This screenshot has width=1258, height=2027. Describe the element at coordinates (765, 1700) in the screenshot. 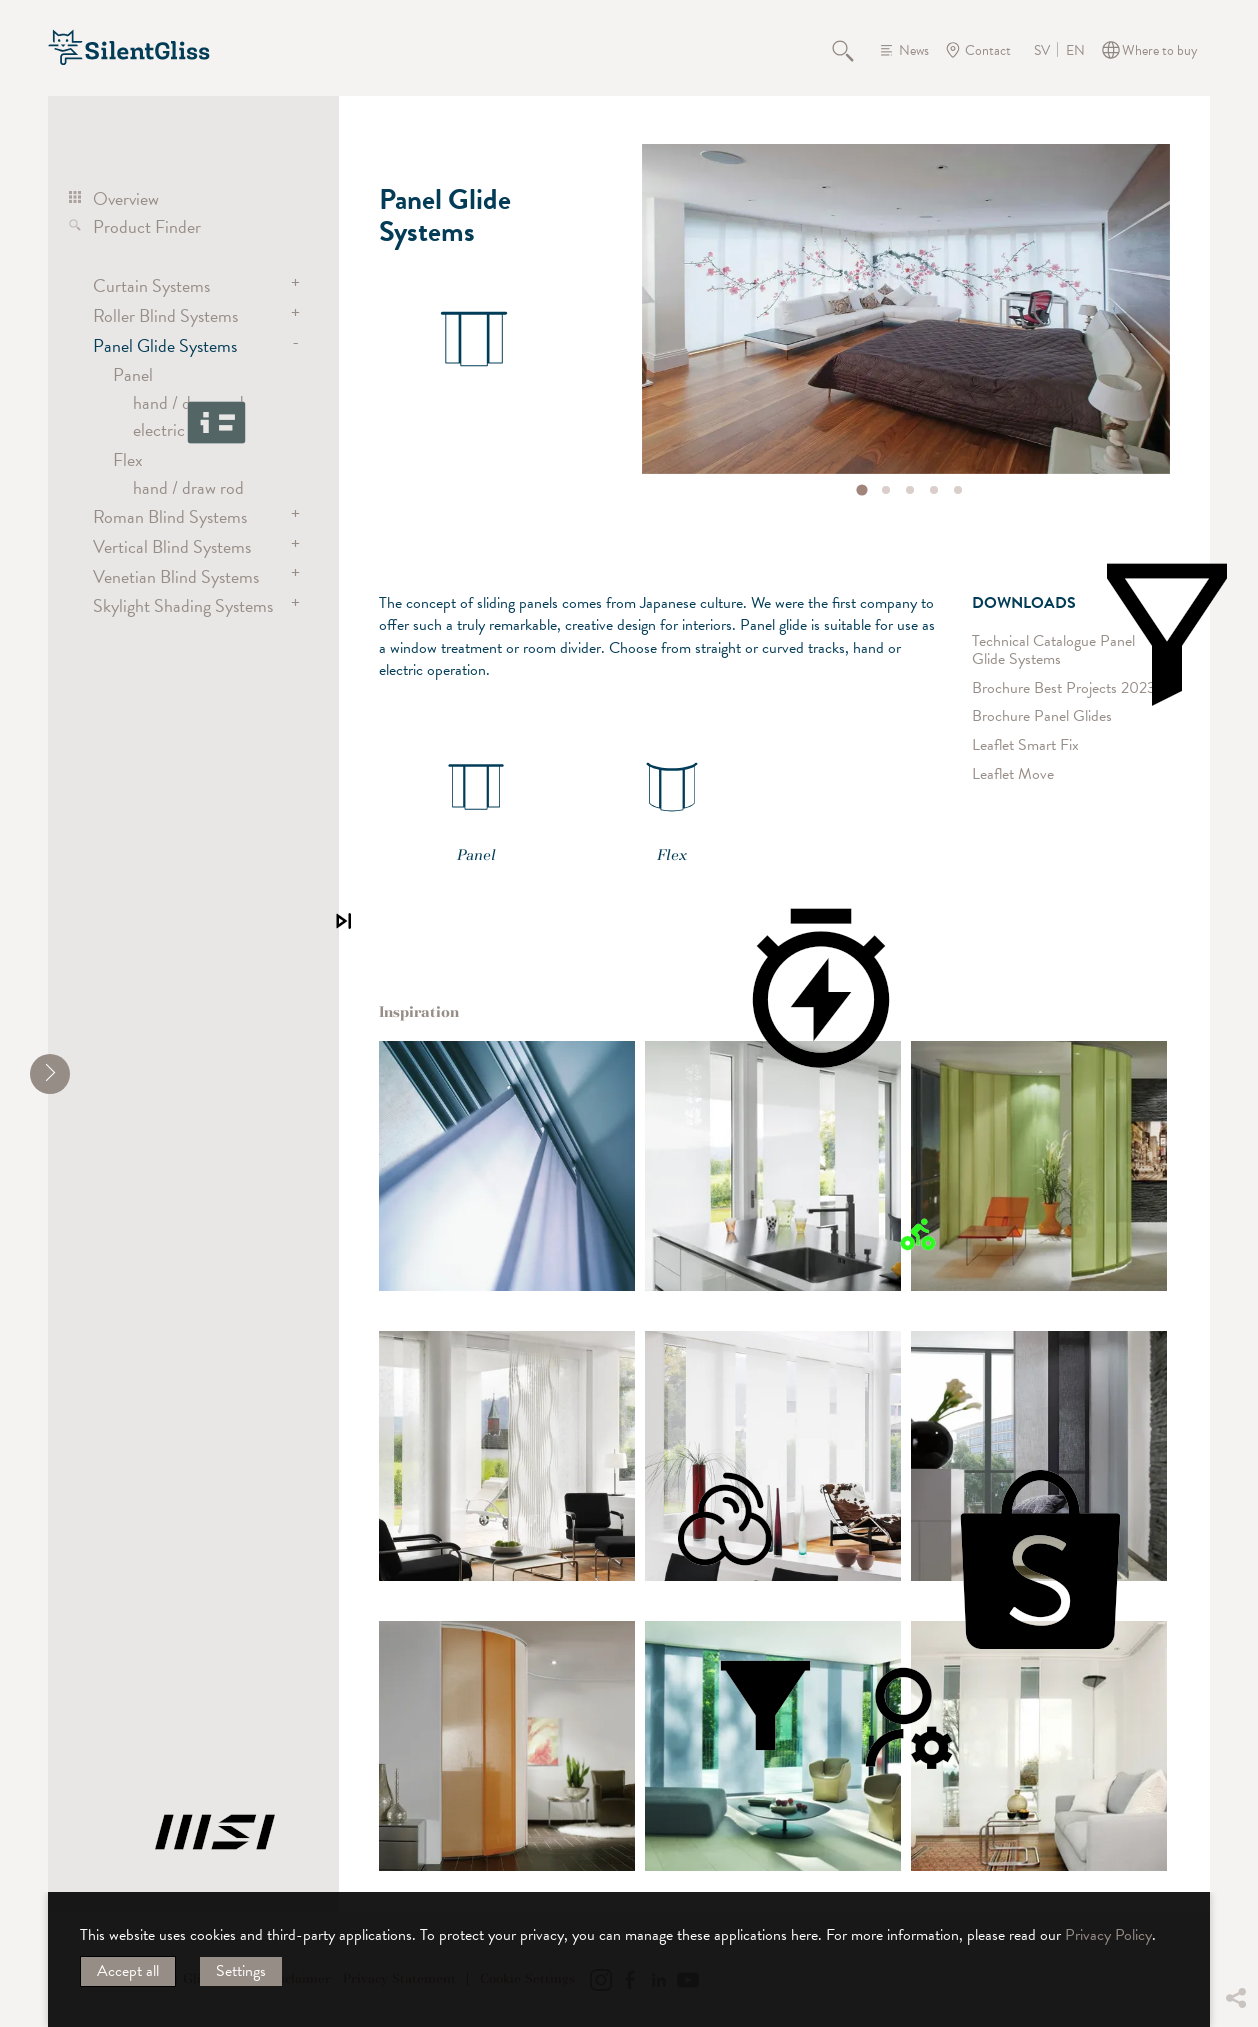

I see `filter list or search results` at that location.